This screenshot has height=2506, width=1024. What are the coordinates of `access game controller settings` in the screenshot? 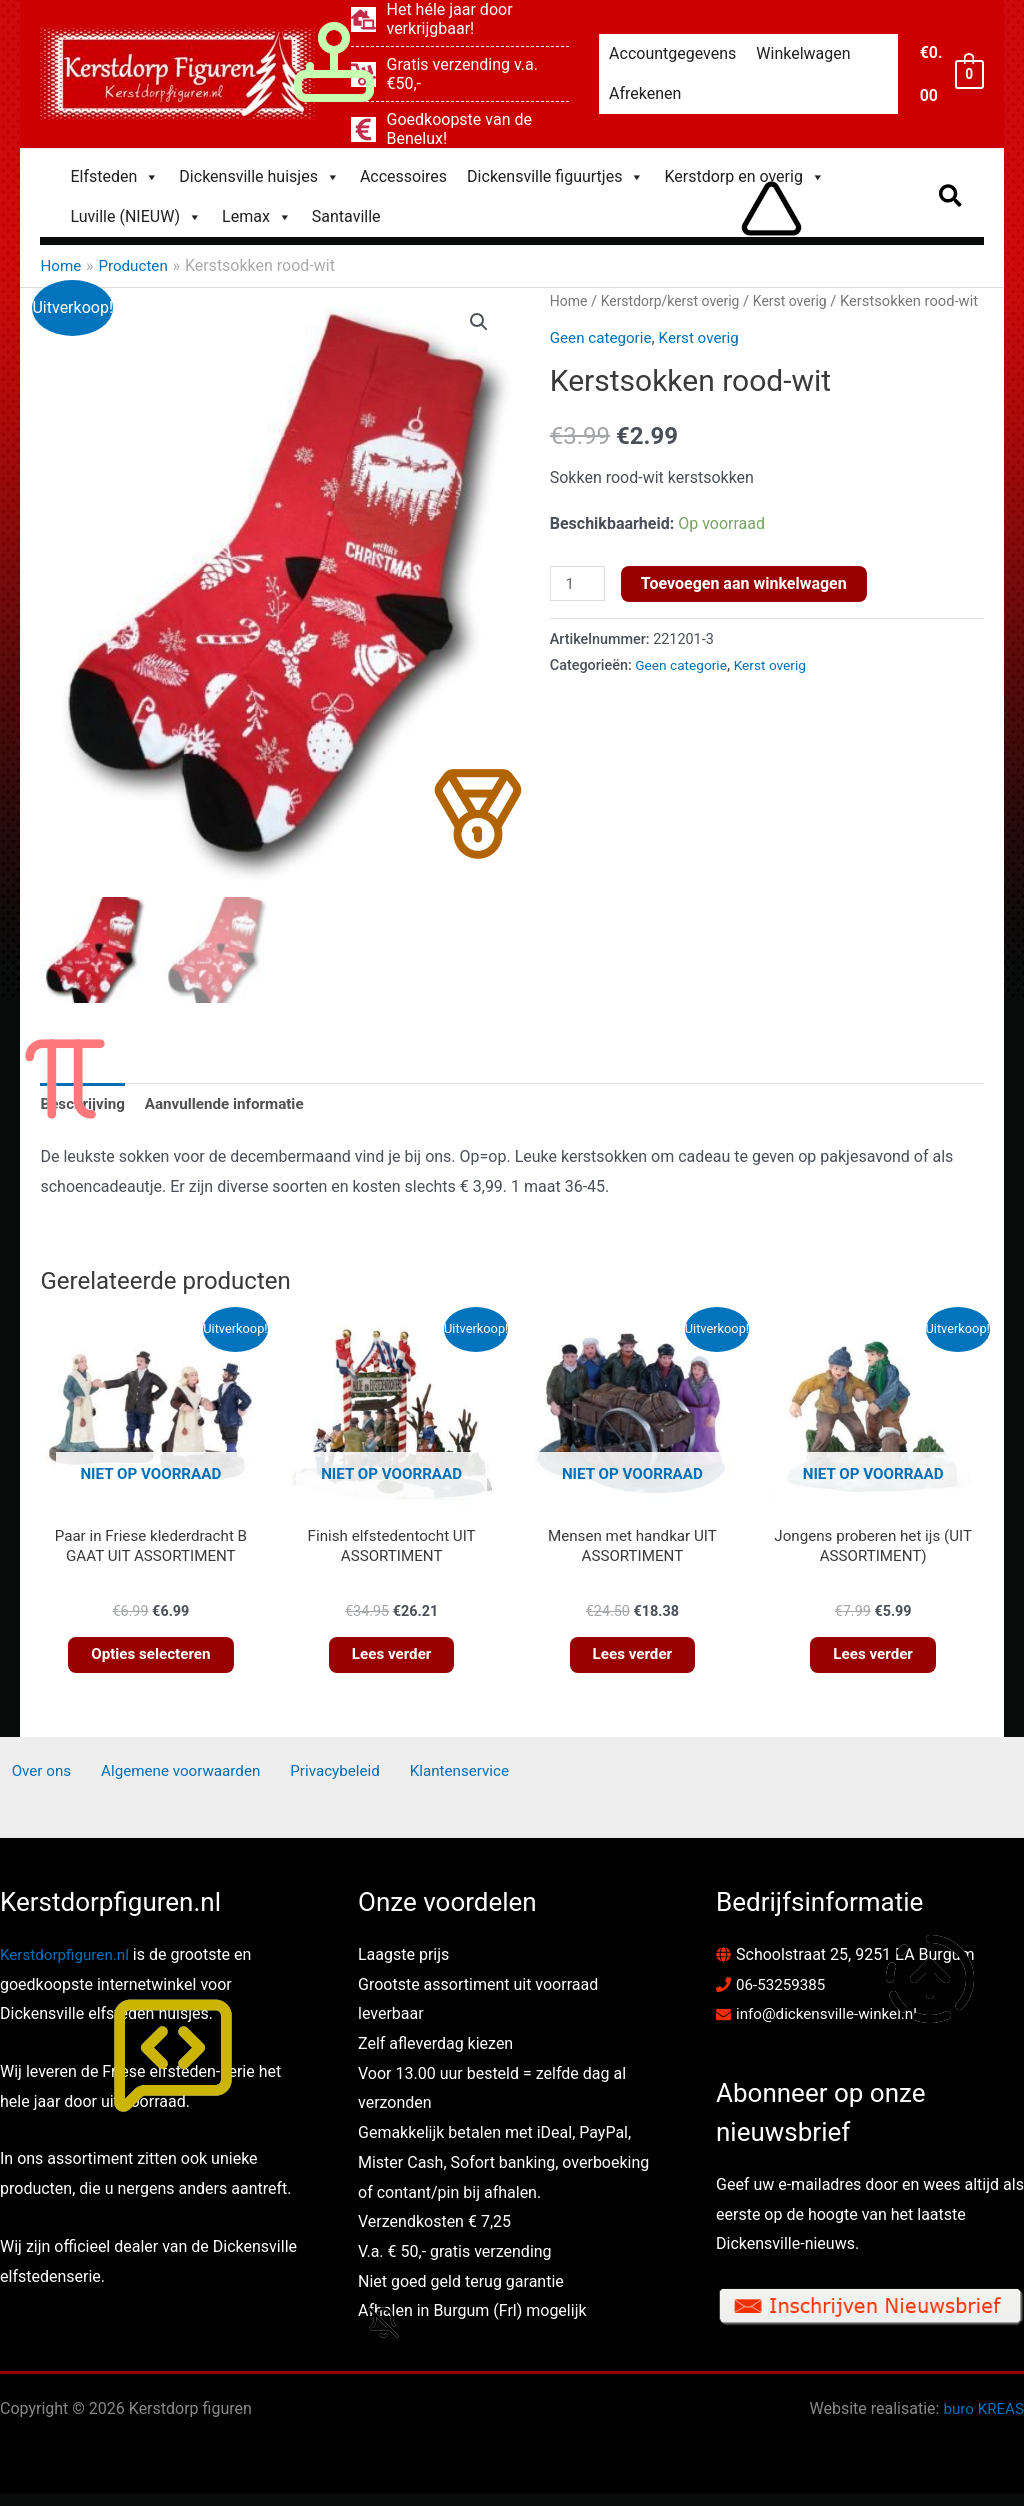 It's located at (334, 62).